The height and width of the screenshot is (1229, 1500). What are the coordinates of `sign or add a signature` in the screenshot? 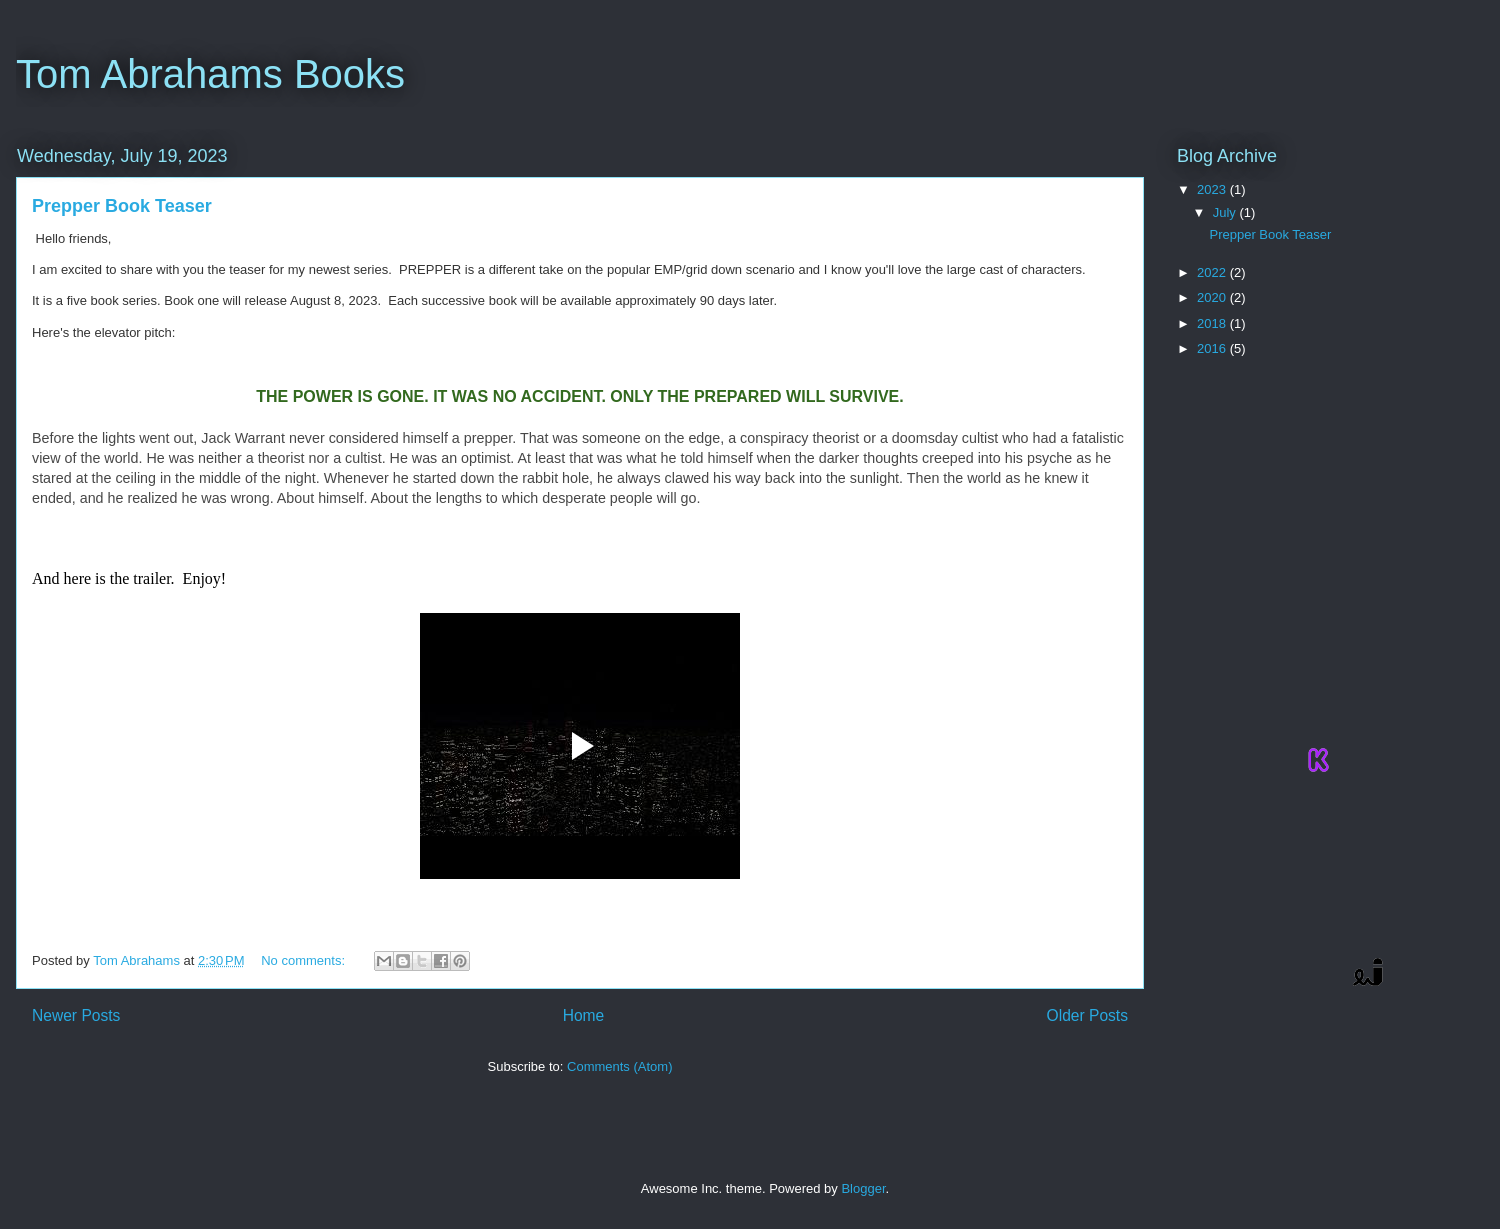 It's located at (1368, 973).